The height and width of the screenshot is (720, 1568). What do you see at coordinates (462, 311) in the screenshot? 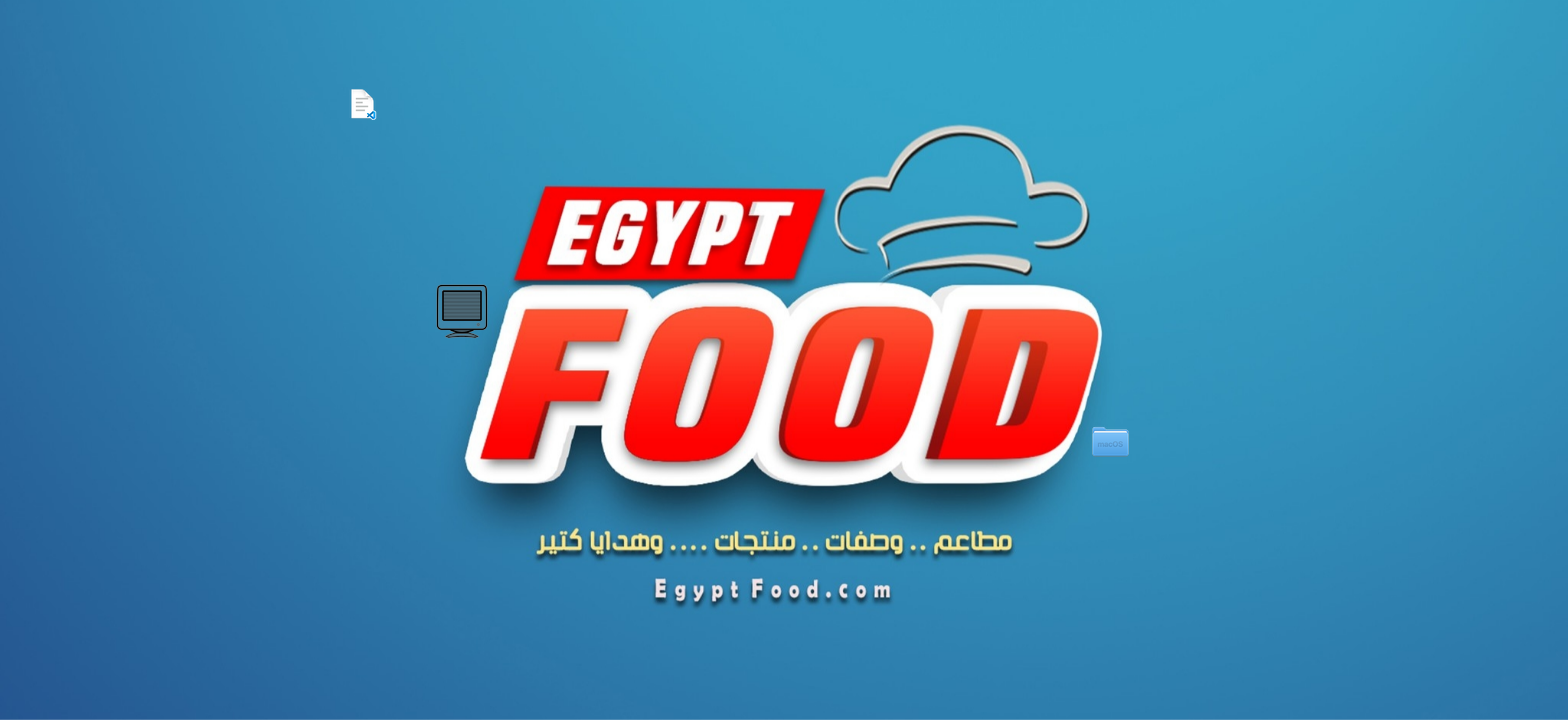
I see `access connected PC or windows computer` at bounding box center [462, 311].